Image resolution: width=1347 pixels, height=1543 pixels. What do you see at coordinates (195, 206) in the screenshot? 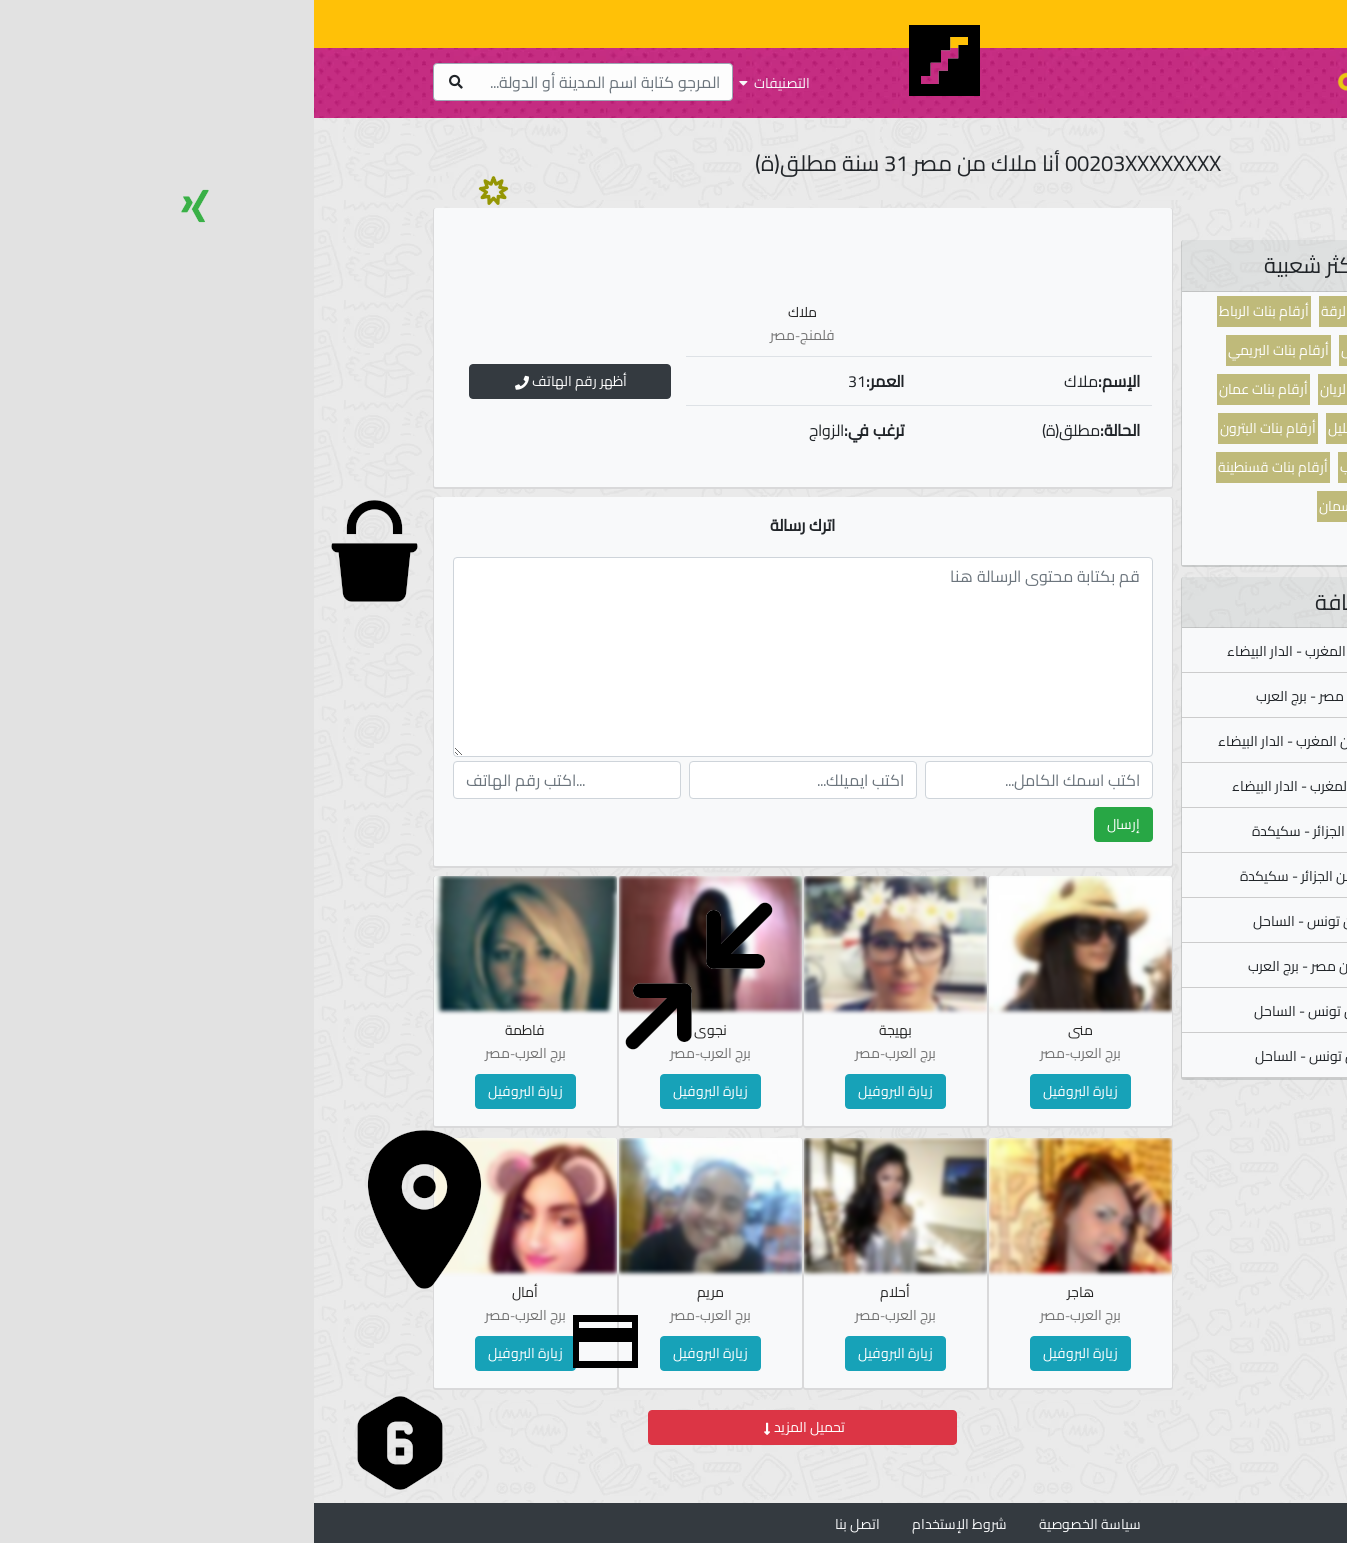
I see `link to xing professional network profile` at bounding box center [195, 206].